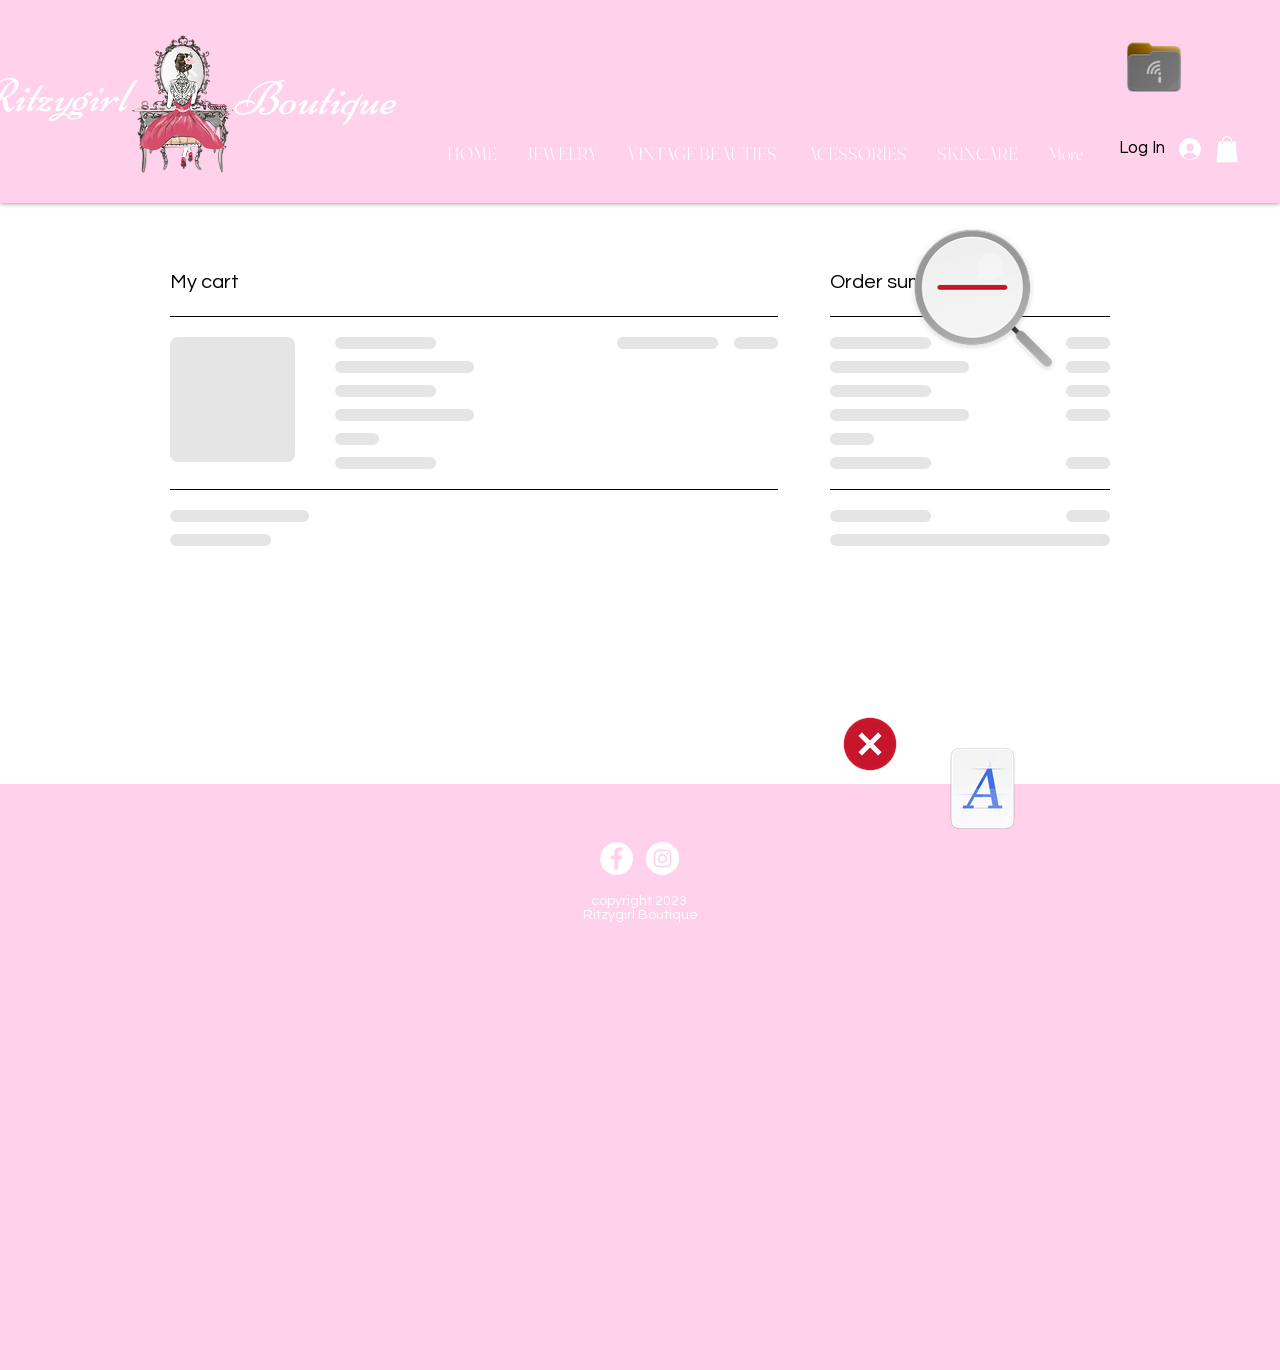 The image size is (1280, 1370). Describe the element at coordinates (982, 788) in the screenshot. I see `an OpenType font file` at that location.